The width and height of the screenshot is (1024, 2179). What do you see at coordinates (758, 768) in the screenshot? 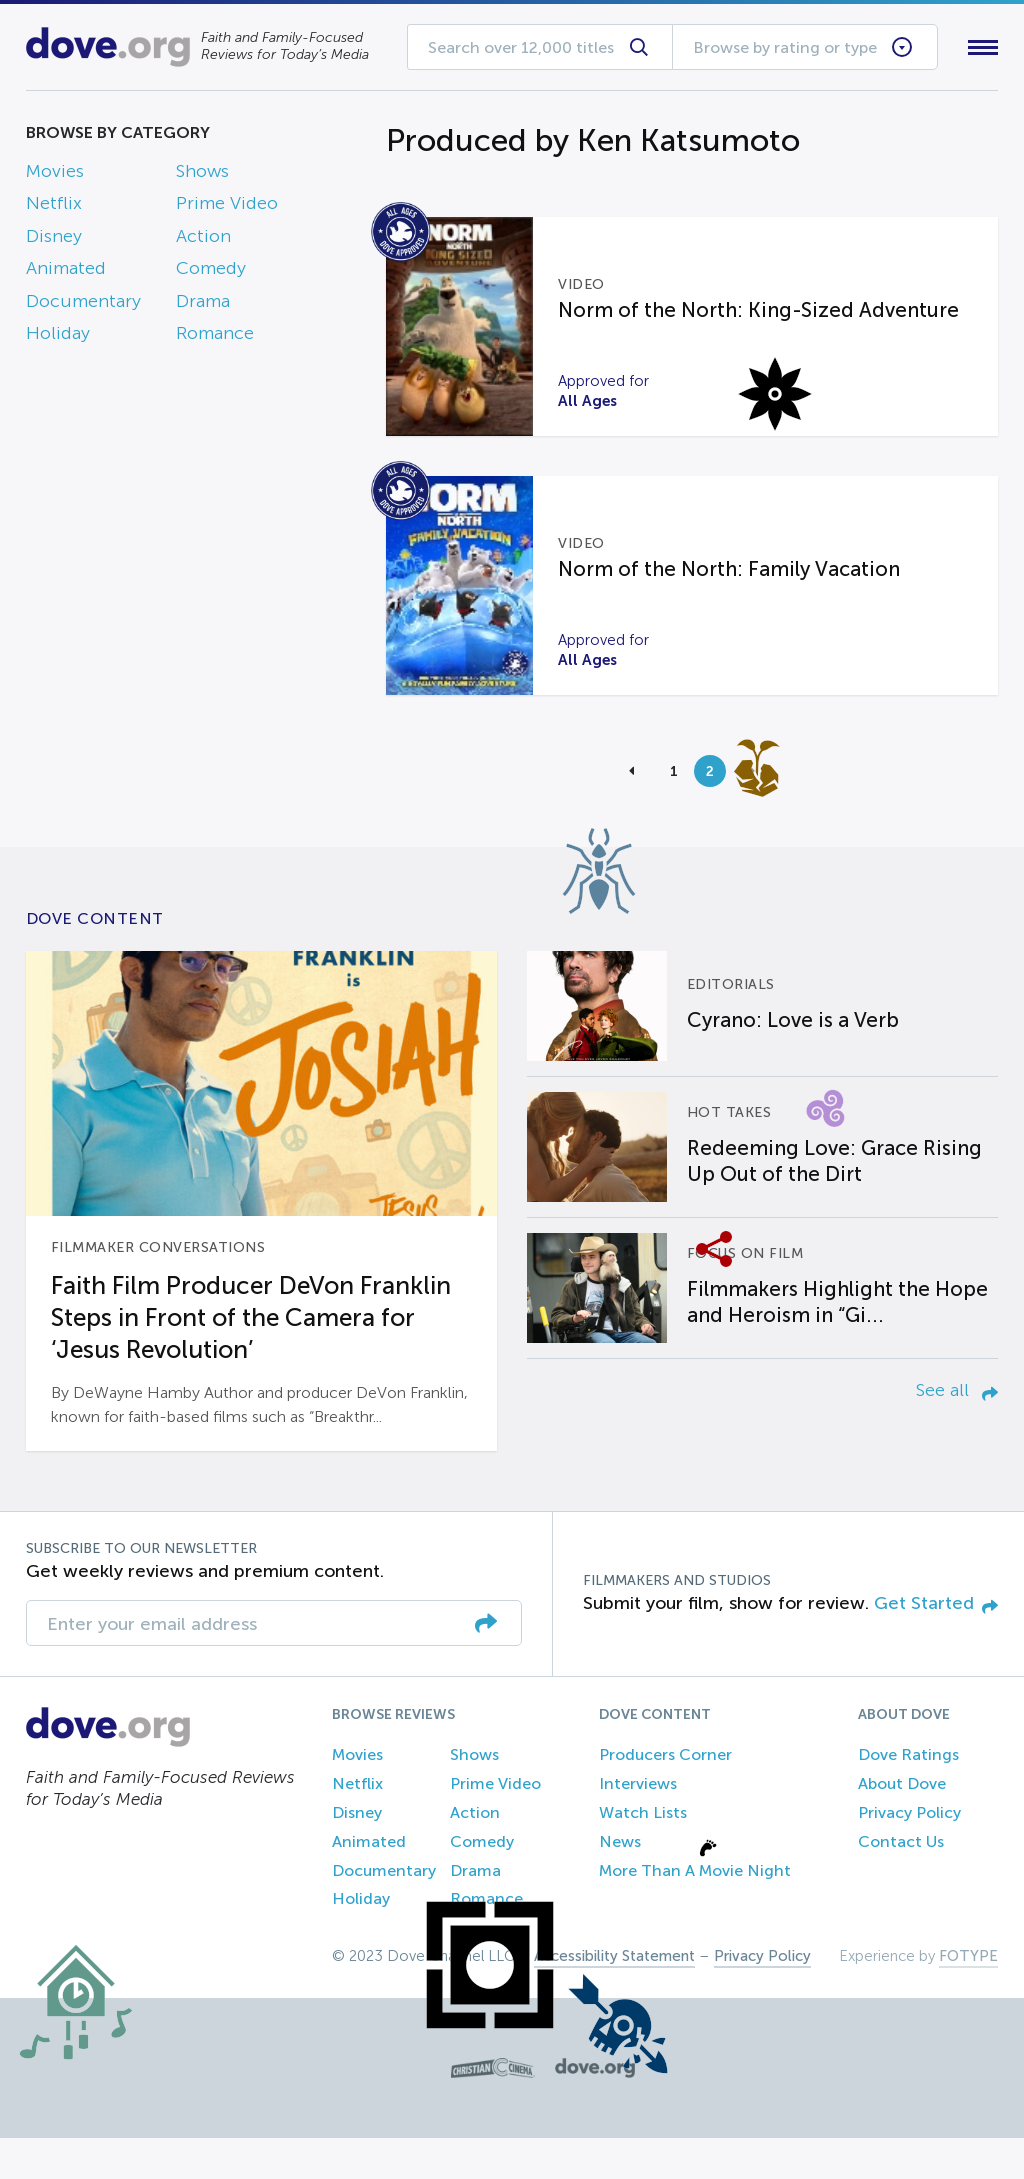
I see `plant a seed or start growing crops` at bounding box center [758, 768].